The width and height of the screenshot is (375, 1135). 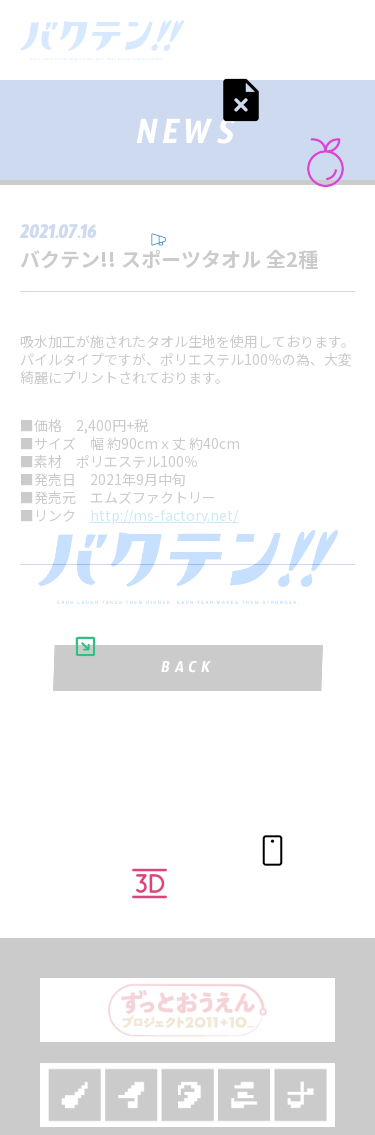 I want to click on navigate to the bottom-right section, so click(x=85, y=646).